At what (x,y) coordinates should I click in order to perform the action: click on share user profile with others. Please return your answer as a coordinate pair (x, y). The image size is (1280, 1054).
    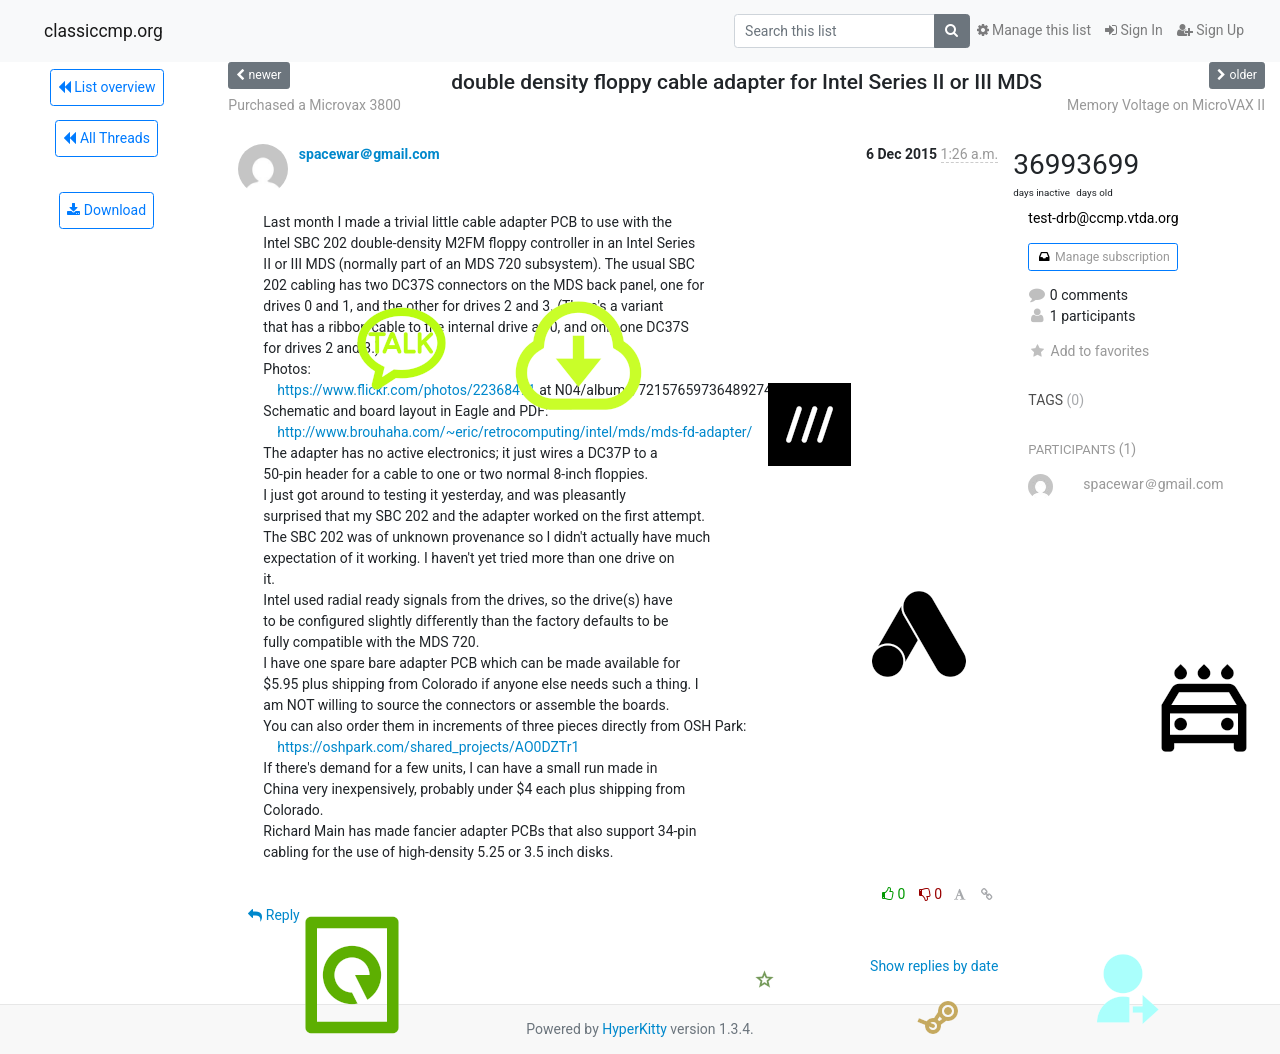
    Looking at the image, I should click on (1123, 990).